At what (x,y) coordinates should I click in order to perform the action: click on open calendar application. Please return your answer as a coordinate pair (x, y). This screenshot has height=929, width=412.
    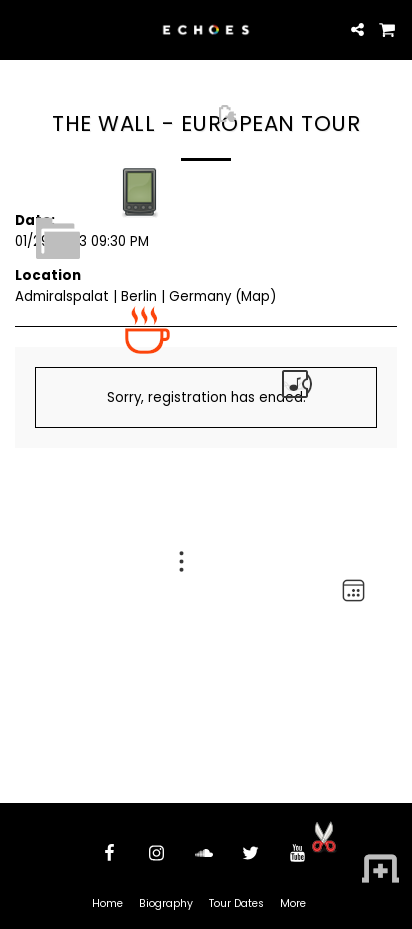
    Looking at the image, I should click on (353, 590).